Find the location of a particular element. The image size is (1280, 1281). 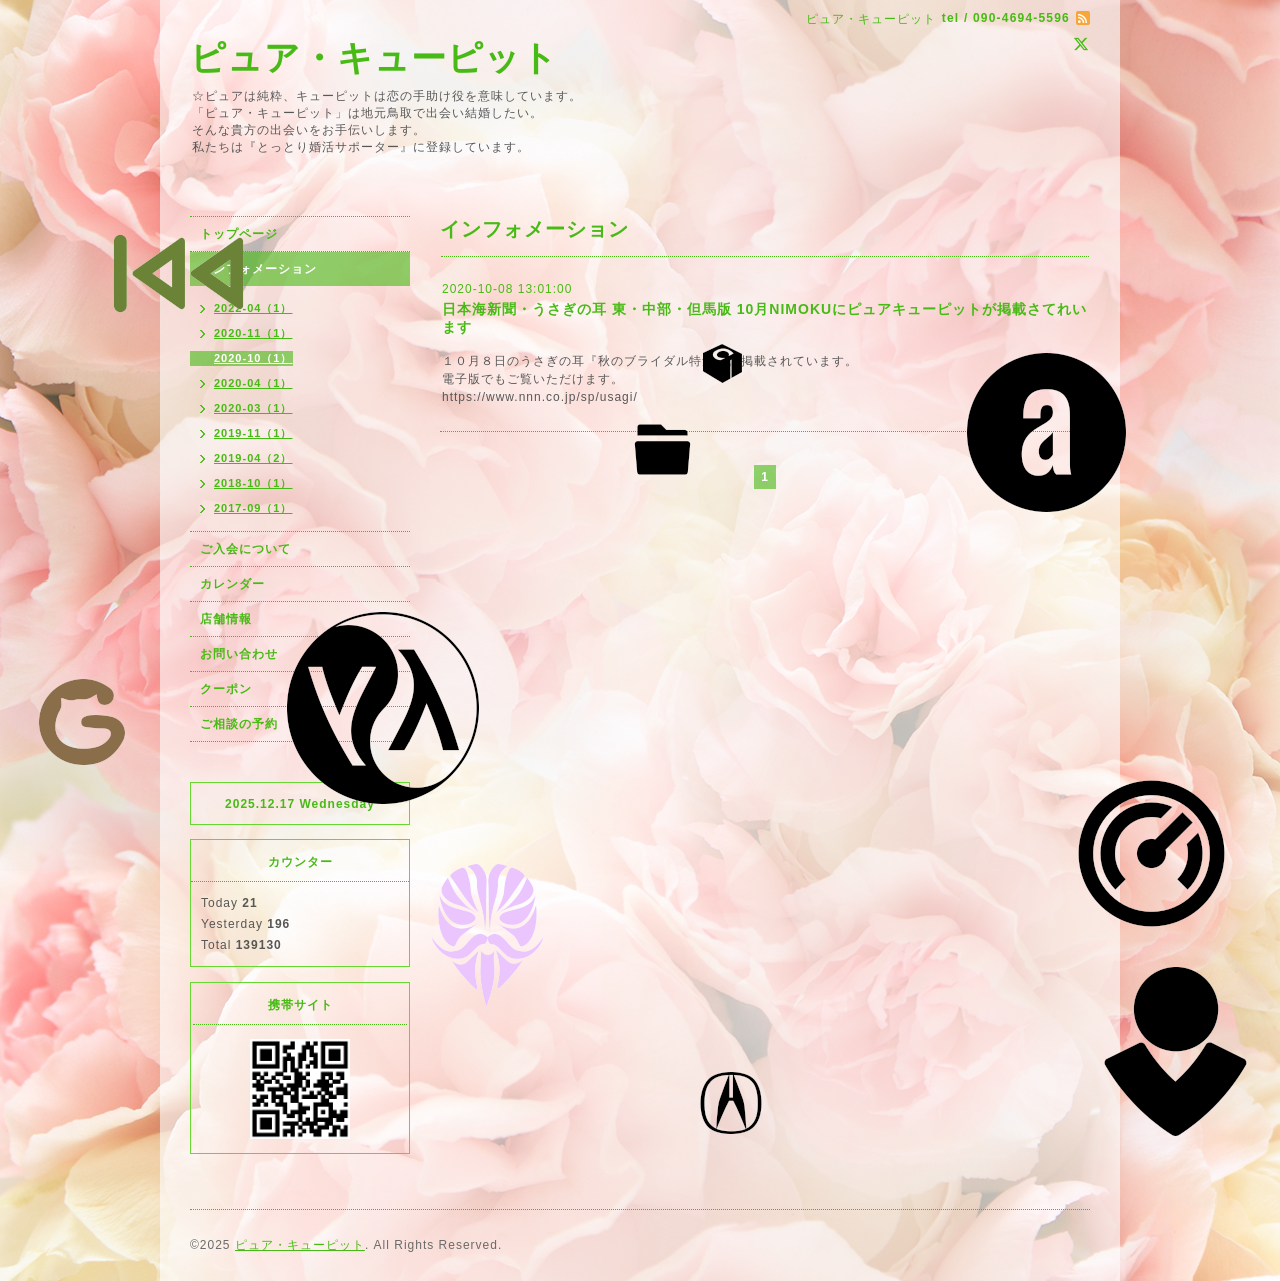

indicates a project built with common lisp is located at coordinates (383, 708).